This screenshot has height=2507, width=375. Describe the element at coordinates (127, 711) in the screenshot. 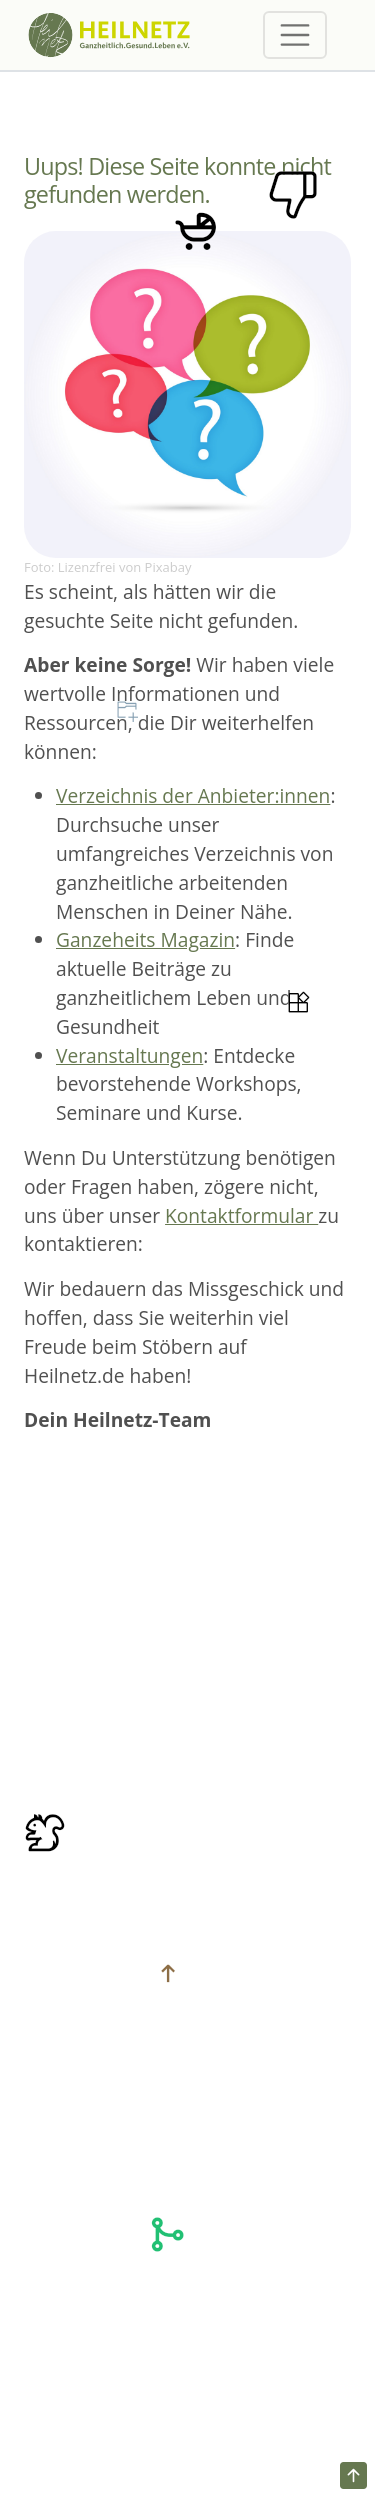

I see `create a new folder` at that location.